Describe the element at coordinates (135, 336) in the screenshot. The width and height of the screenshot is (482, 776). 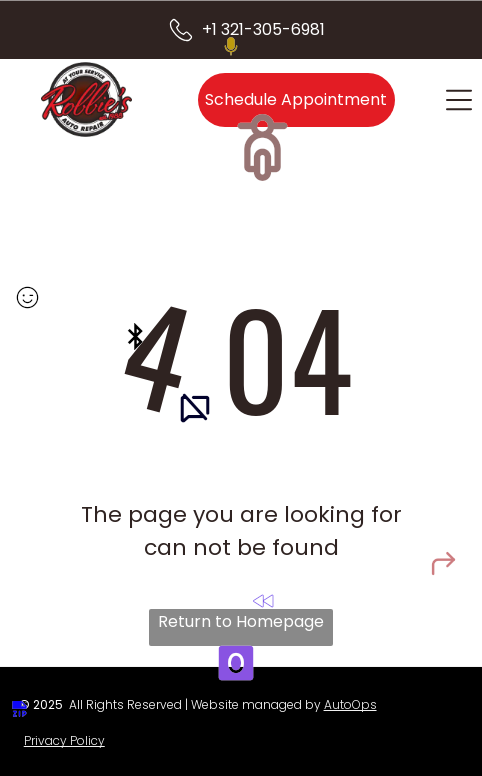
I see `toggle bluetooth connectivity on or off` at that location.